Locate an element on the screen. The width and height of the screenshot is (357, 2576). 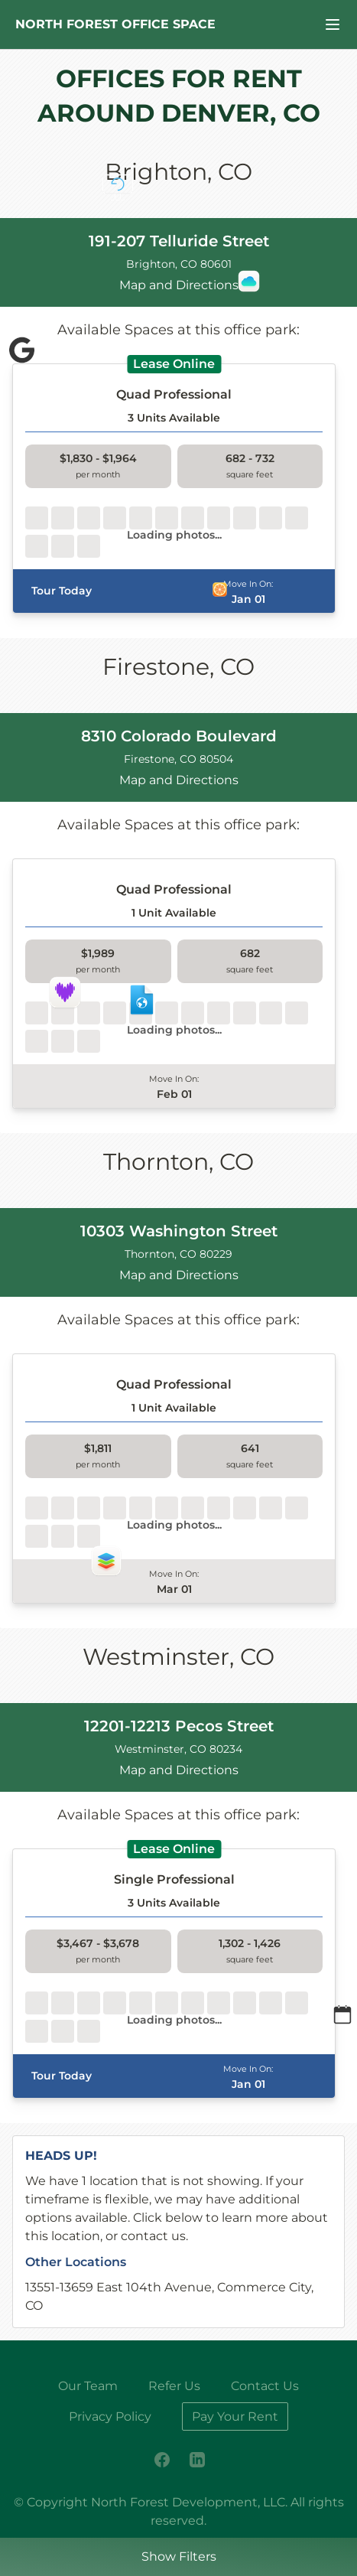
open clementine music player is located at coordinates (219, 589).